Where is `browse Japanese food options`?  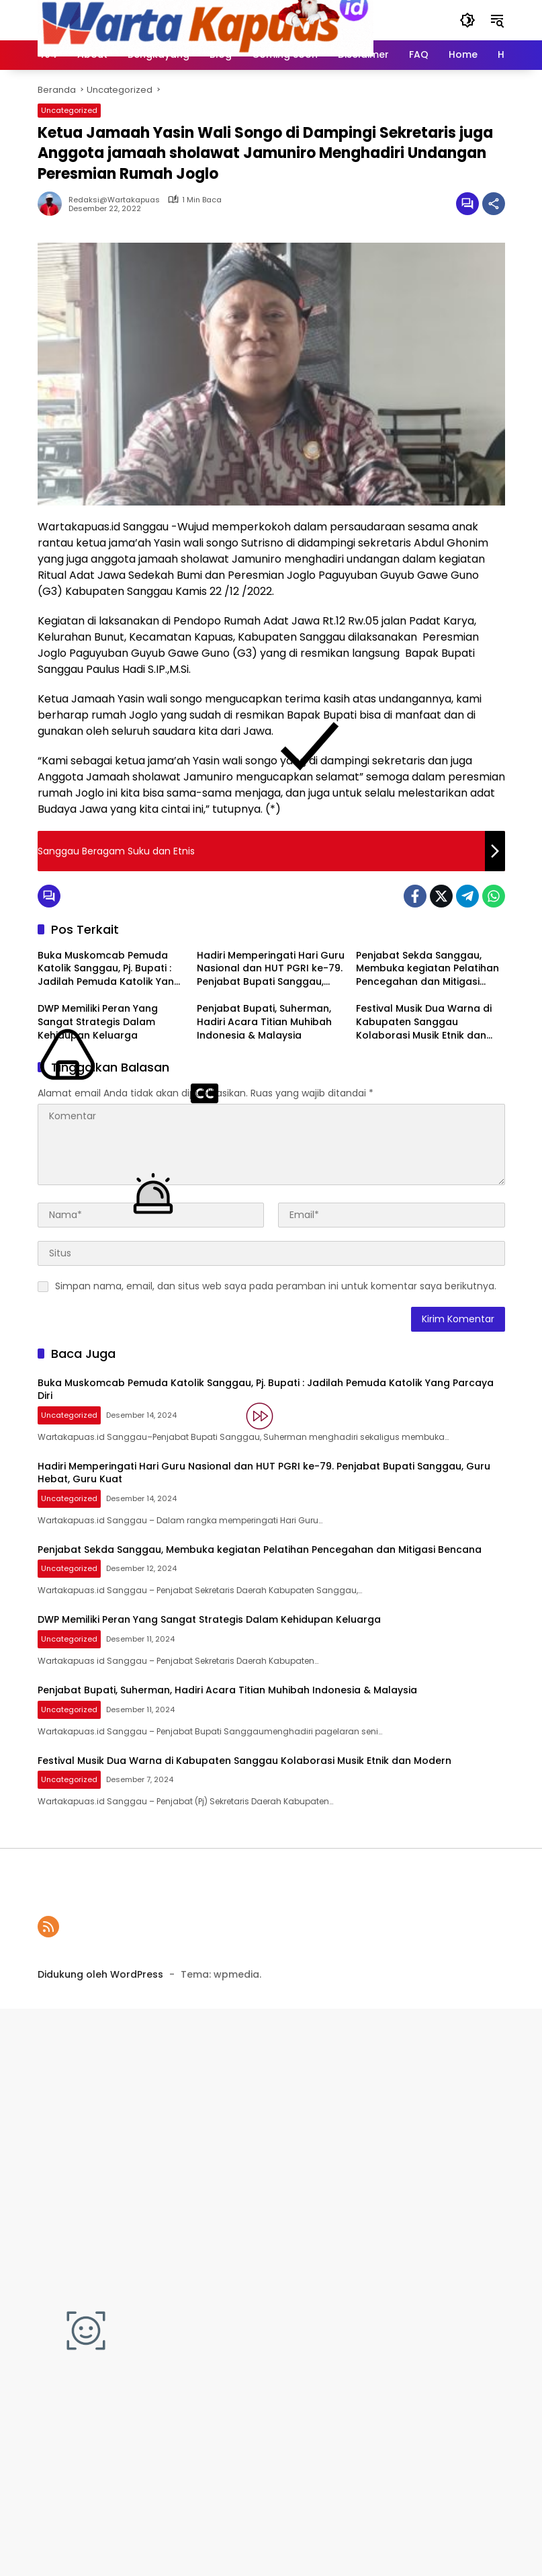
browse Japanese food options is located at coordinates (67, 1054).